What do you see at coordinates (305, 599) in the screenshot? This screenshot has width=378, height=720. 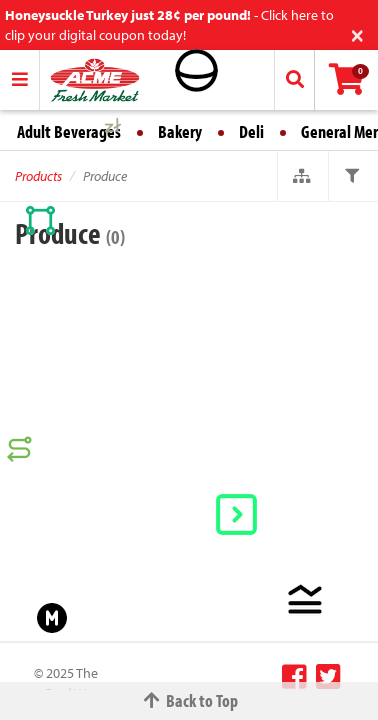 I see `toggle chart legend visibility` at bounding box center [305, 599].